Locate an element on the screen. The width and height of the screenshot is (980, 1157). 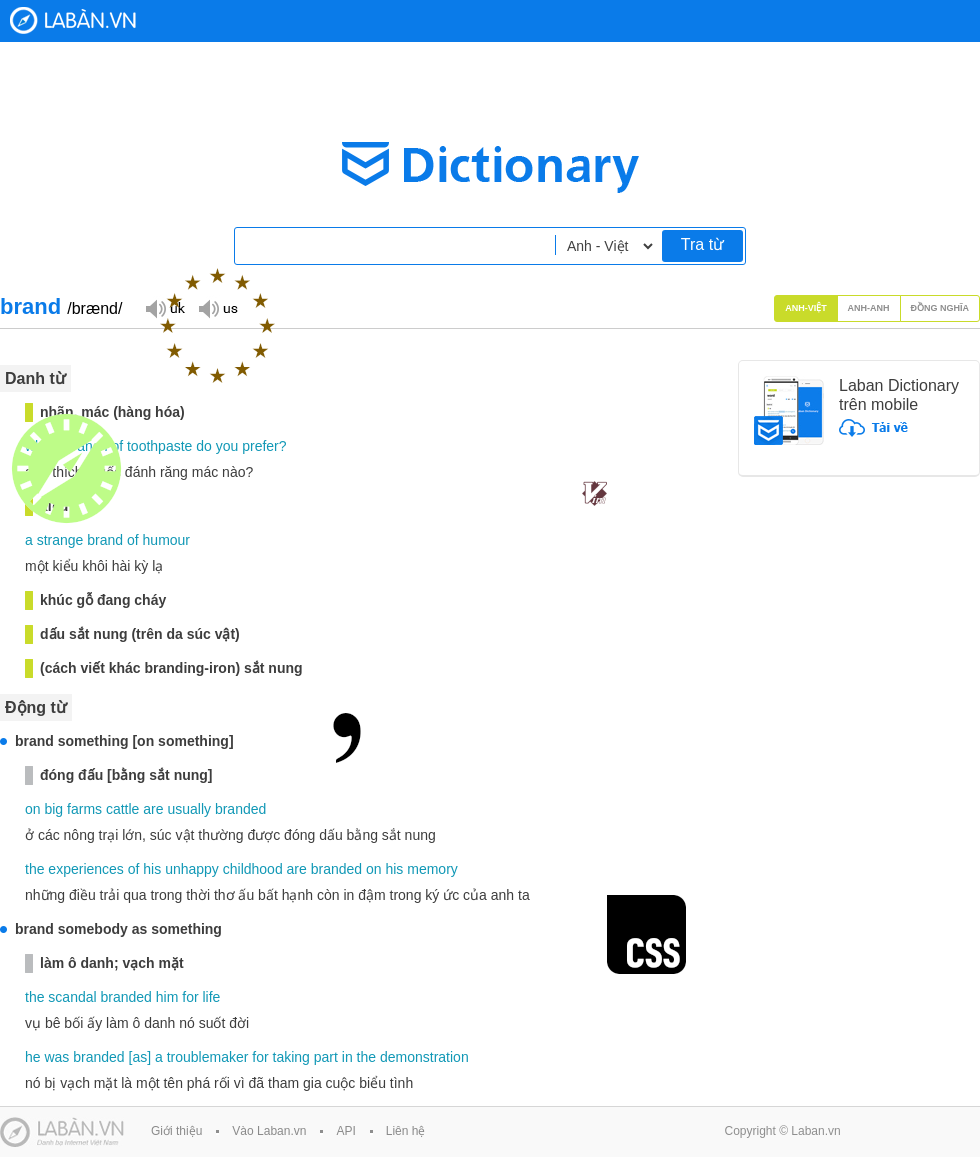
open Safari web browser is located at coordinates (66, 468).